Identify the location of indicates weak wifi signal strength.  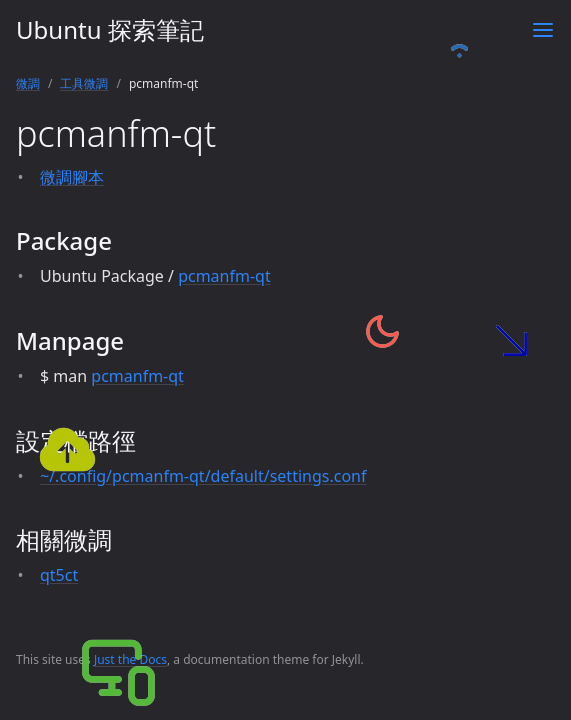
(459, 40).